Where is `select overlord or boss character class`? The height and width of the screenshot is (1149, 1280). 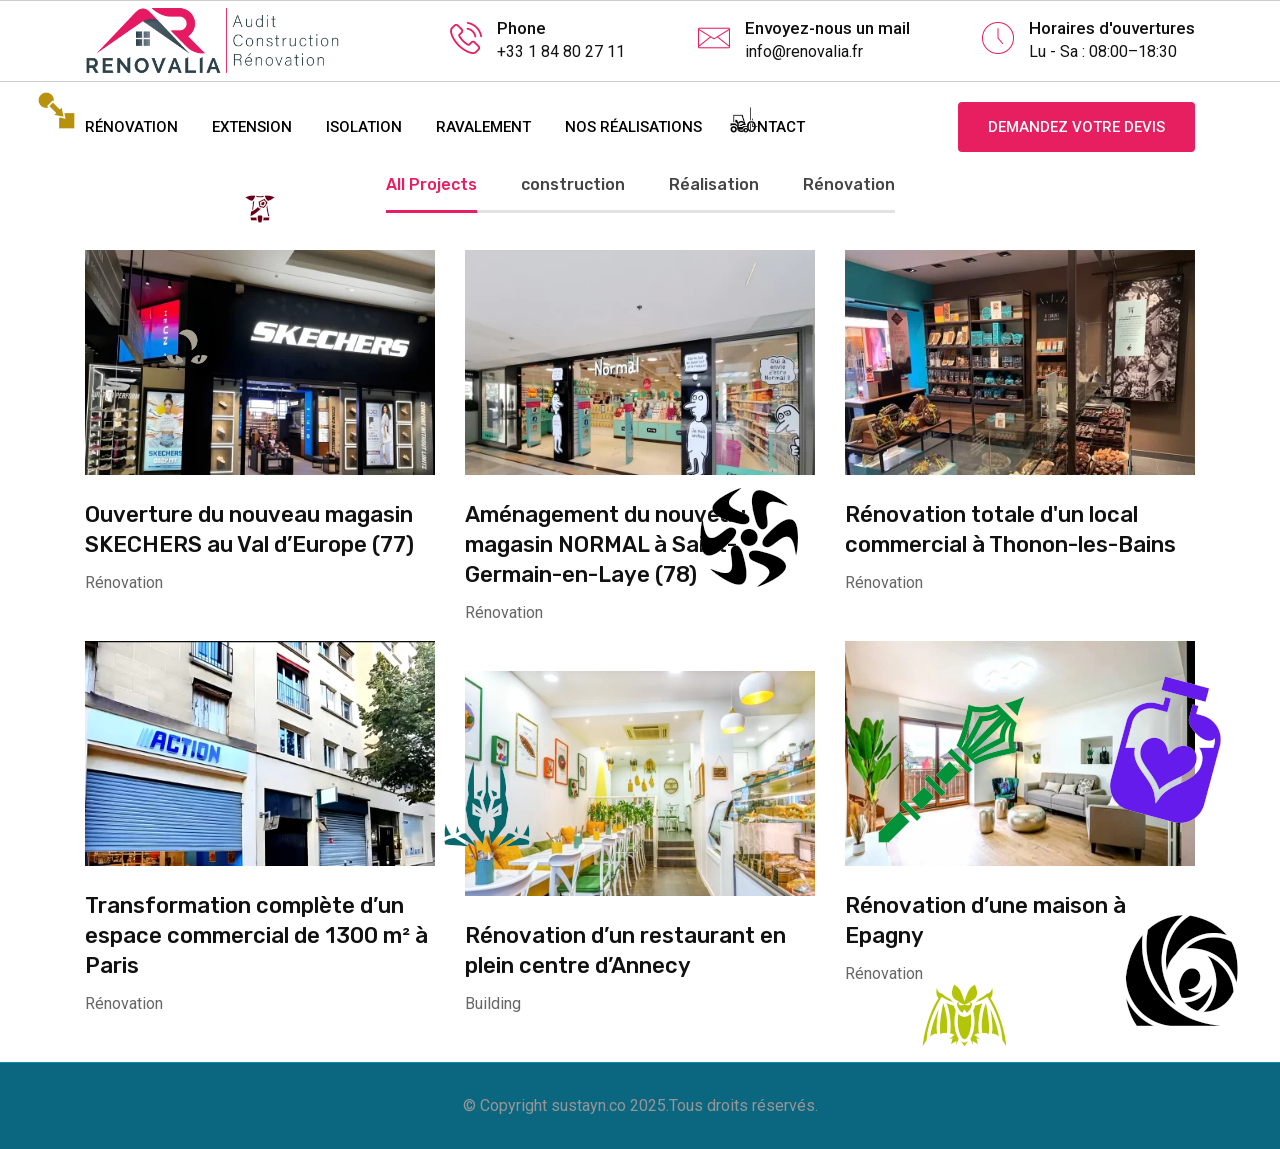
select overlord or boss character class is located at coordinates (487, 803).